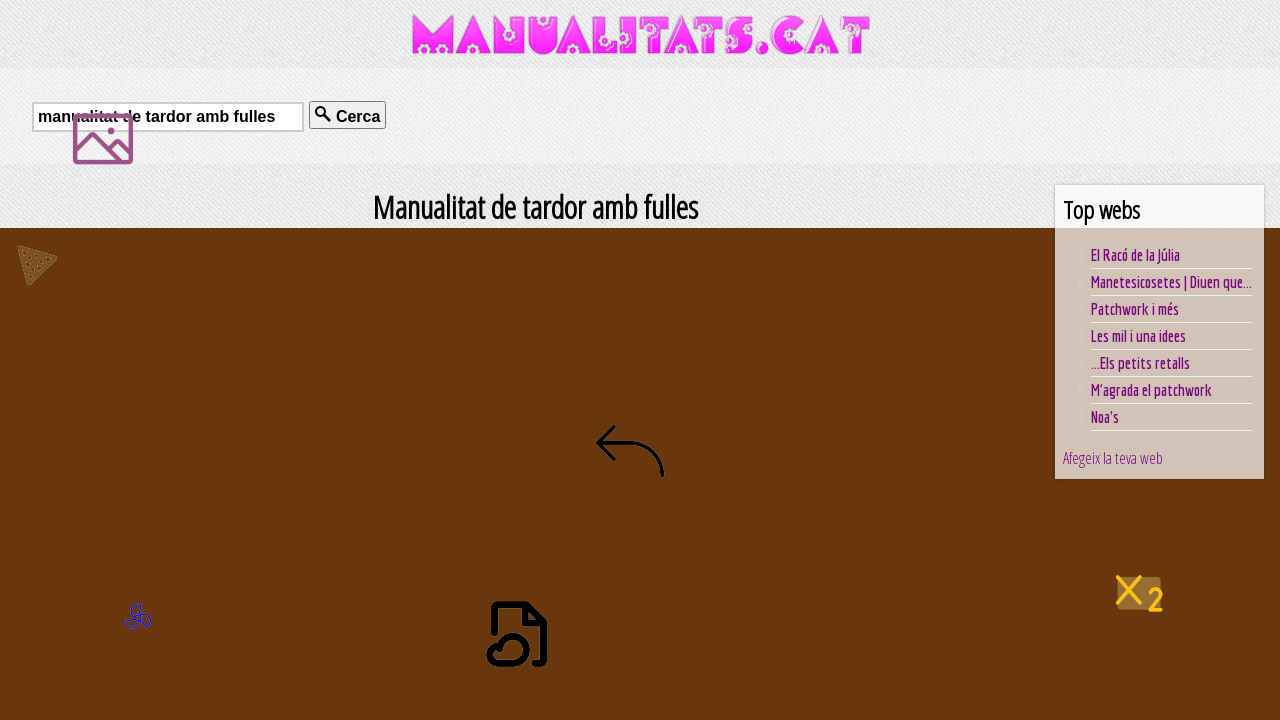 This screenshot has height=720, width=1280. Describe the element at coordinates (138, 618) in the screenshot. I see `adjust fan or ventilation settings` at that location.